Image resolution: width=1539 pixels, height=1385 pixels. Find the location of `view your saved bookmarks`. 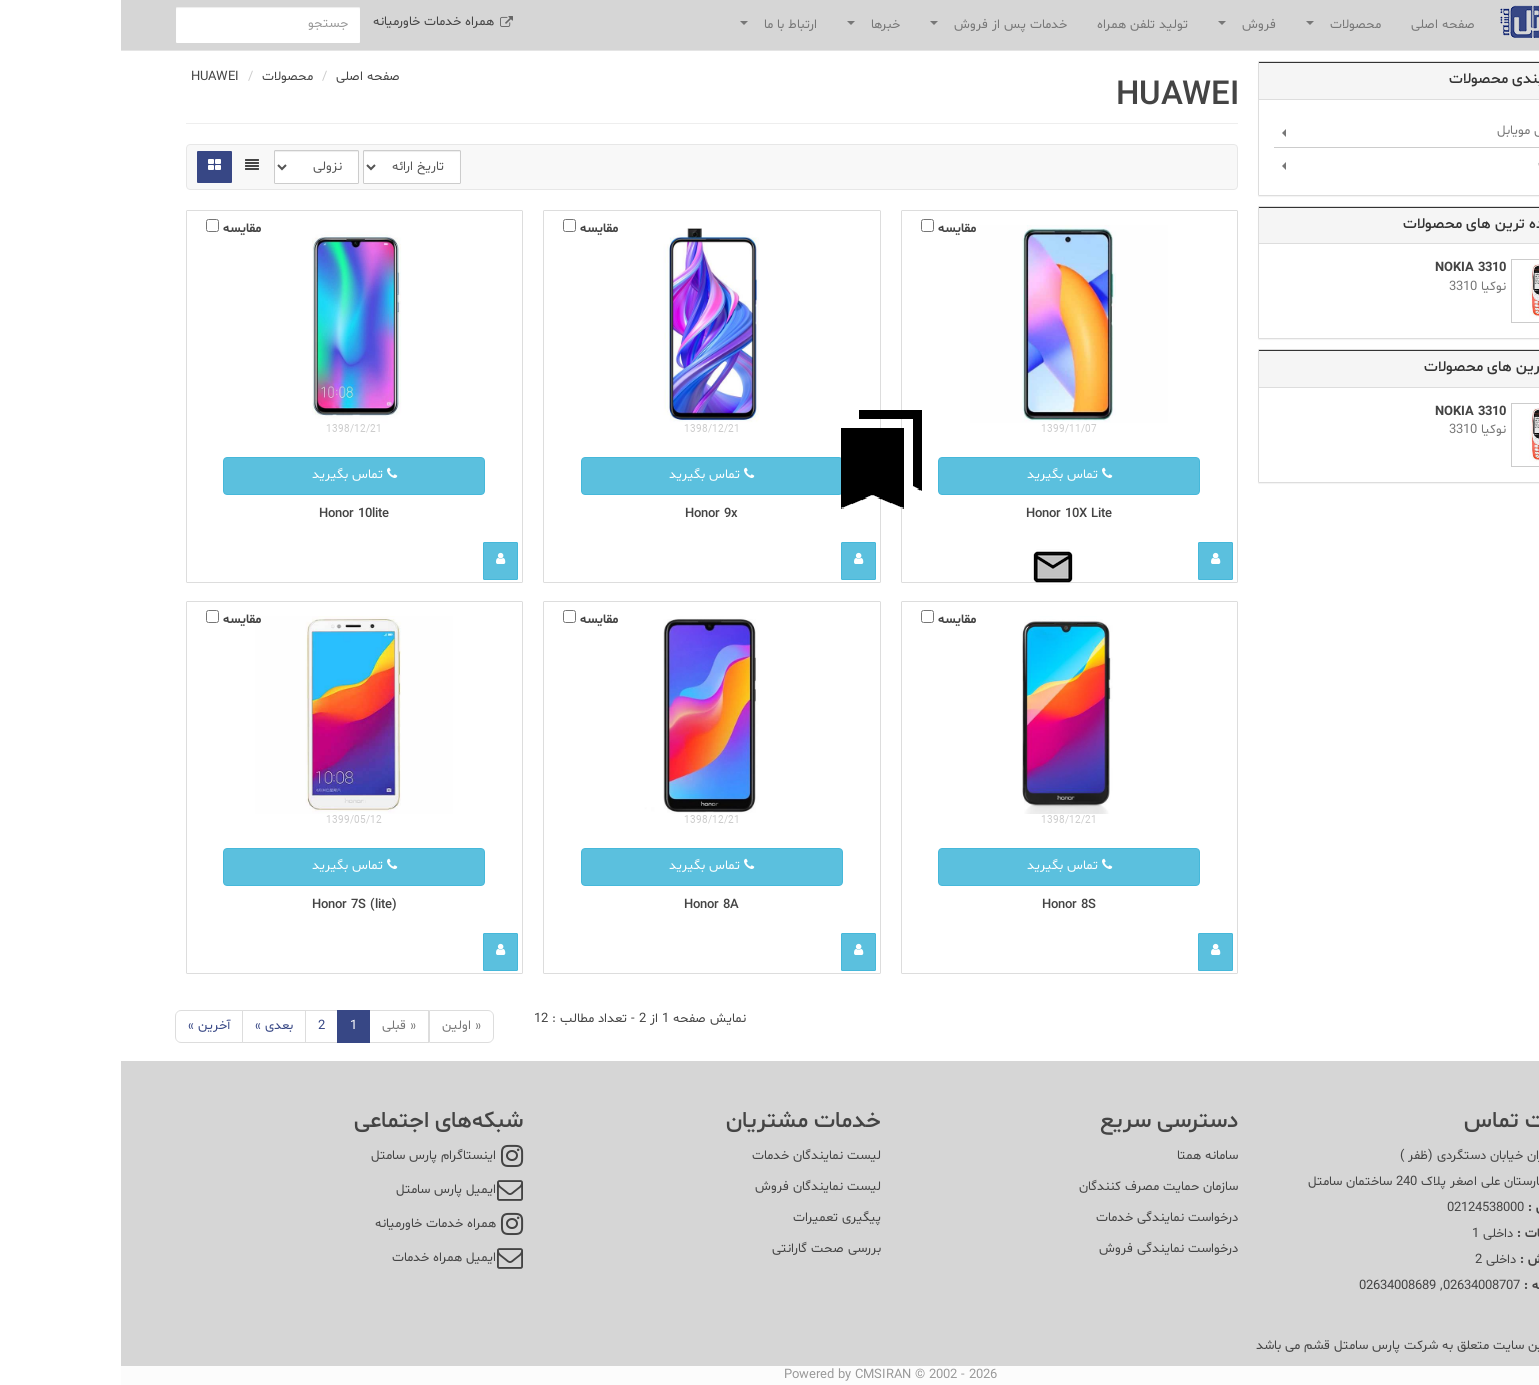

view your saved bookmarks is located at coordinates (881, 459).